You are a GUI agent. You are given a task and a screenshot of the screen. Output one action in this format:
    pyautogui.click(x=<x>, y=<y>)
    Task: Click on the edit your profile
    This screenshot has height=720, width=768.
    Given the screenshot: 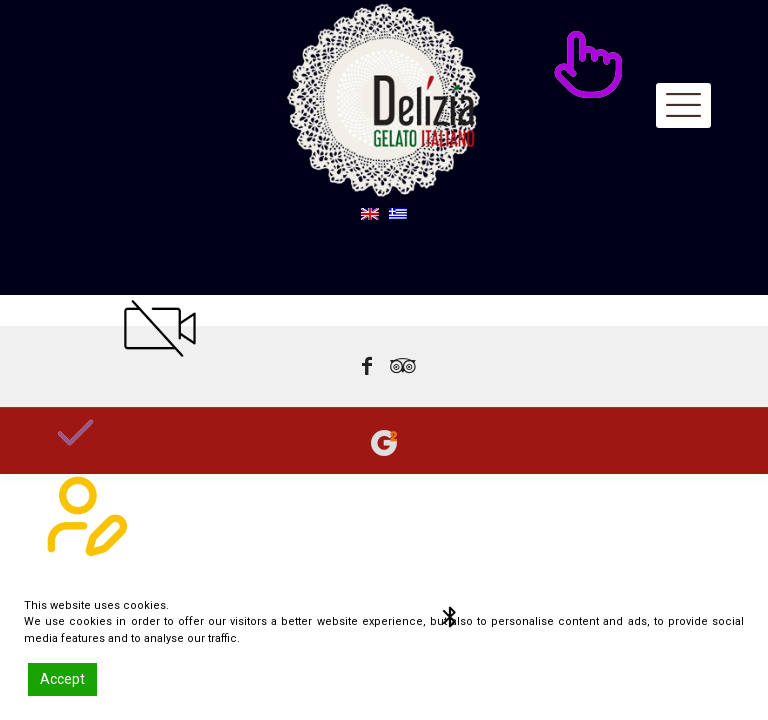 What is the action you would take?
    pyautogui.click(x=85, y=514)
    